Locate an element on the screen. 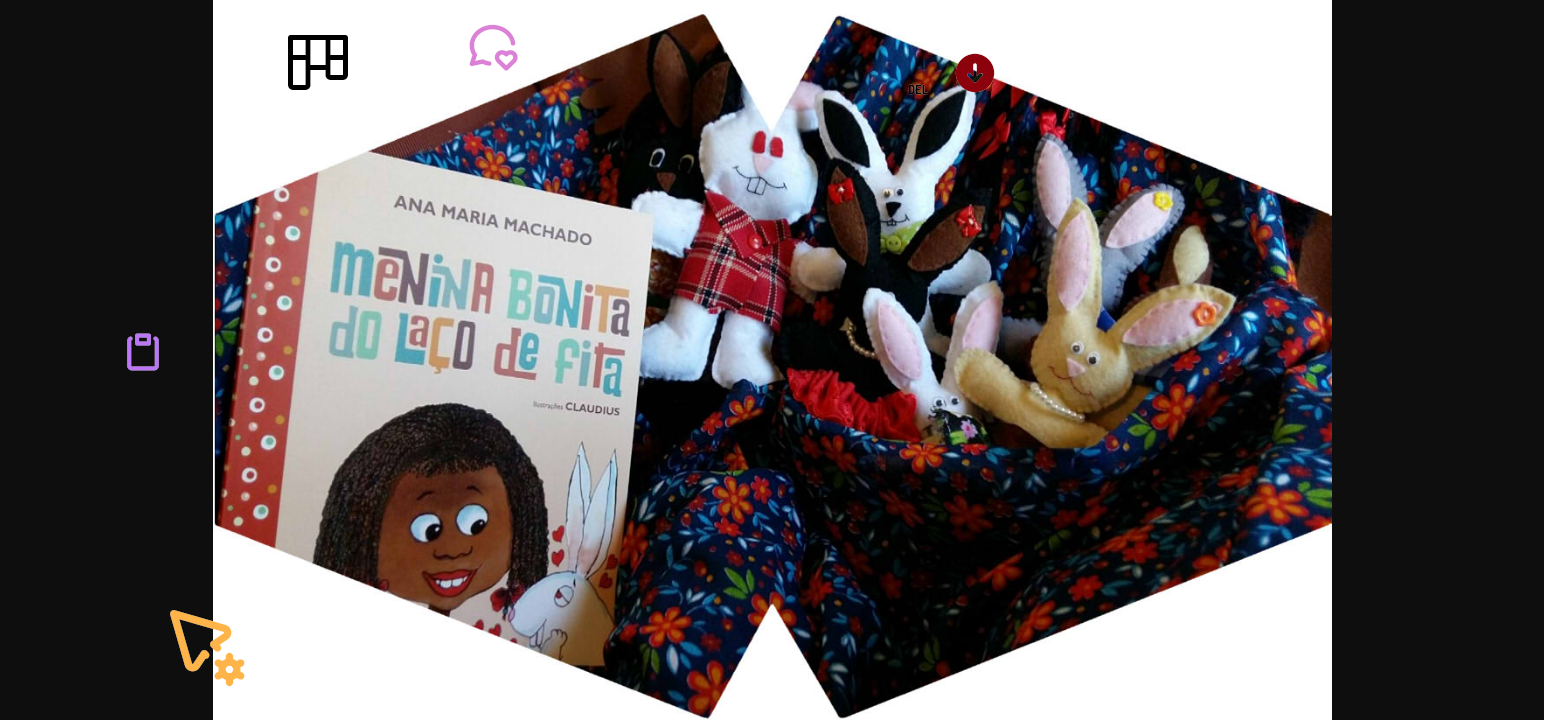  download file or content is located at coordinates (975, 73).